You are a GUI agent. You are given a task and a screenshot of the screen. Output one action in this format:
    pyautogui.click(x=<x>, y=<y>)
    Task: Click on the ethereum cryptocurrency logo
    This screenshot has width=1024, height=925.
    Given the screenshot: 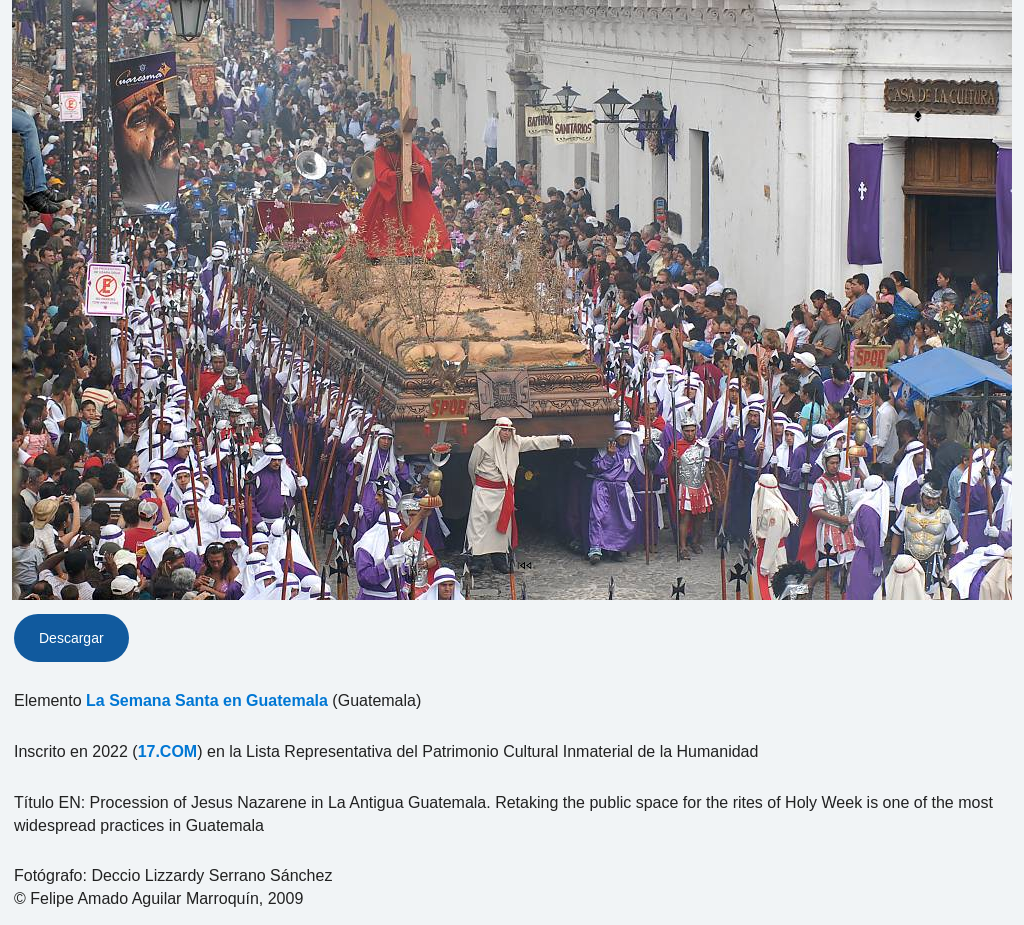 What is the action you would take?
    pyautogui.click(x=918, y=116)
    